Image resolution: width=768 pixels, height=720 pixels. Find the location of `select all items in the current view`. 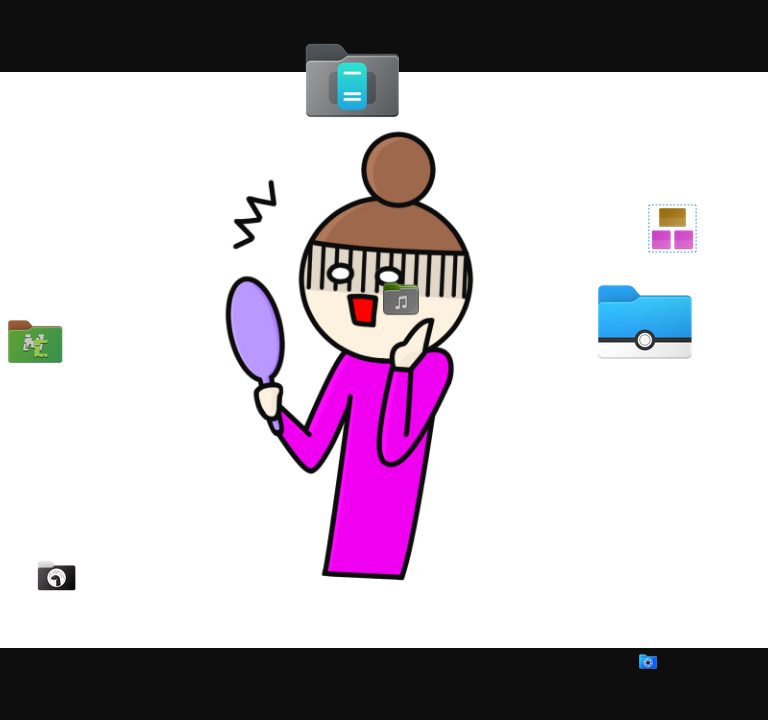

select all items in the current view is located at coordinates (672, 228).